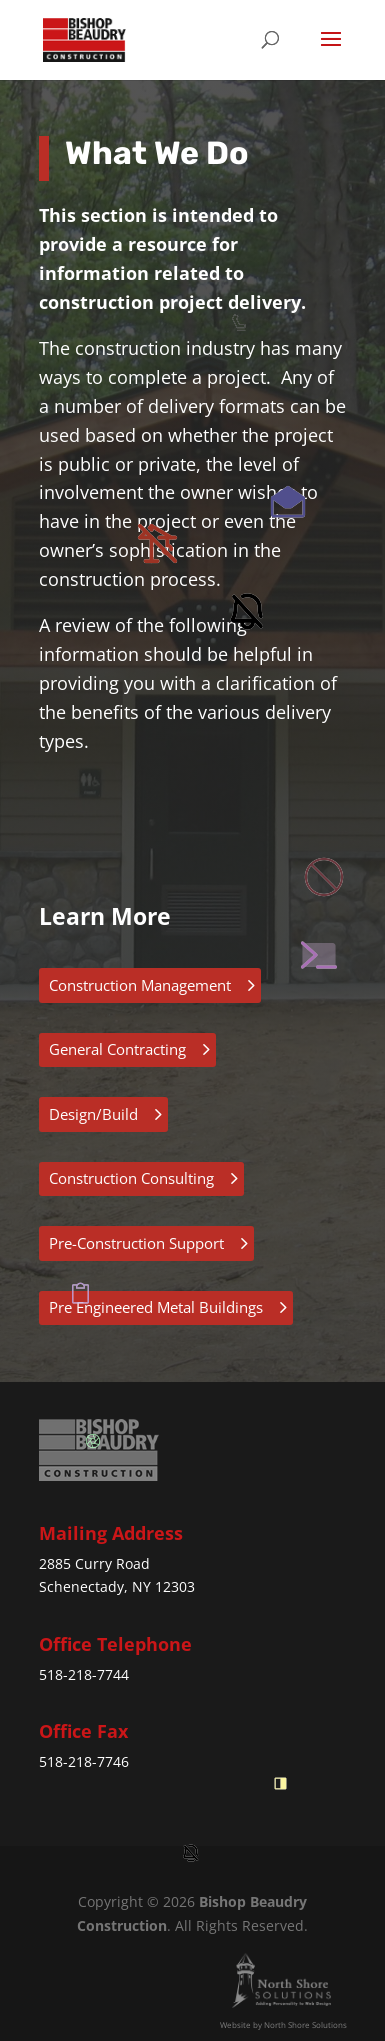  Describe the element at coordinates (191, 1853) in the screenshot. I see `mute notifications` at that location.